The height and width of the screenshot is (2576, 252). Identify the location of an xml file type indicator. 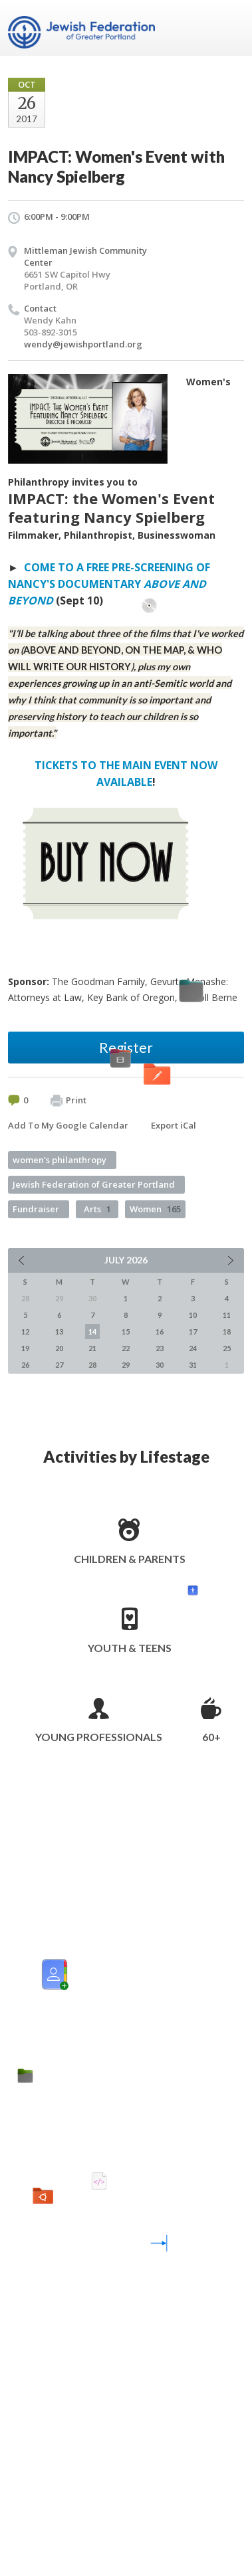
(99, 2181).